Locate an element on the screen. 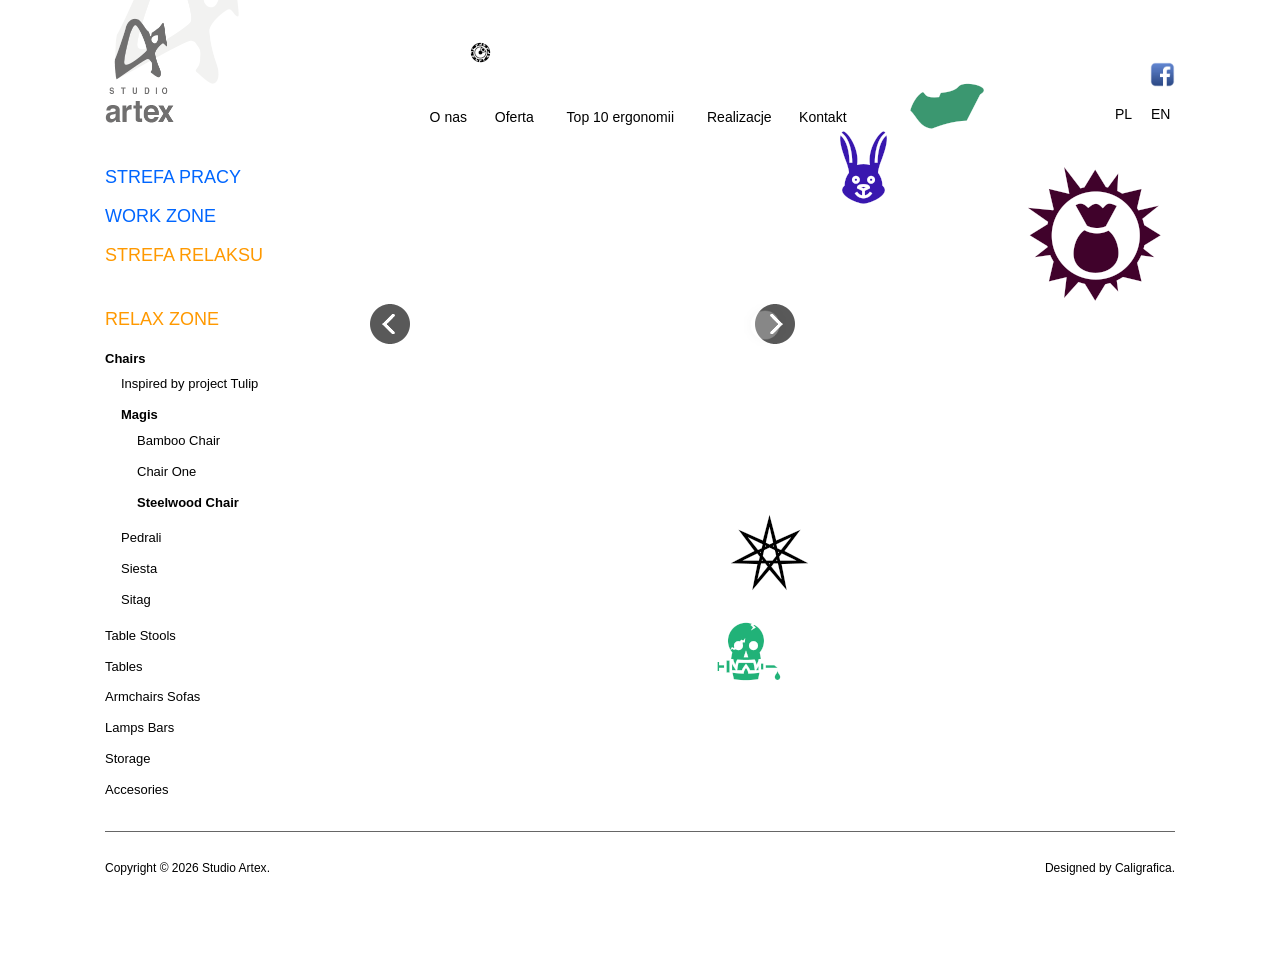 This screenshot has height=980, width=1280. view your in-game currency or coins is located at coordinates (1093, 232).